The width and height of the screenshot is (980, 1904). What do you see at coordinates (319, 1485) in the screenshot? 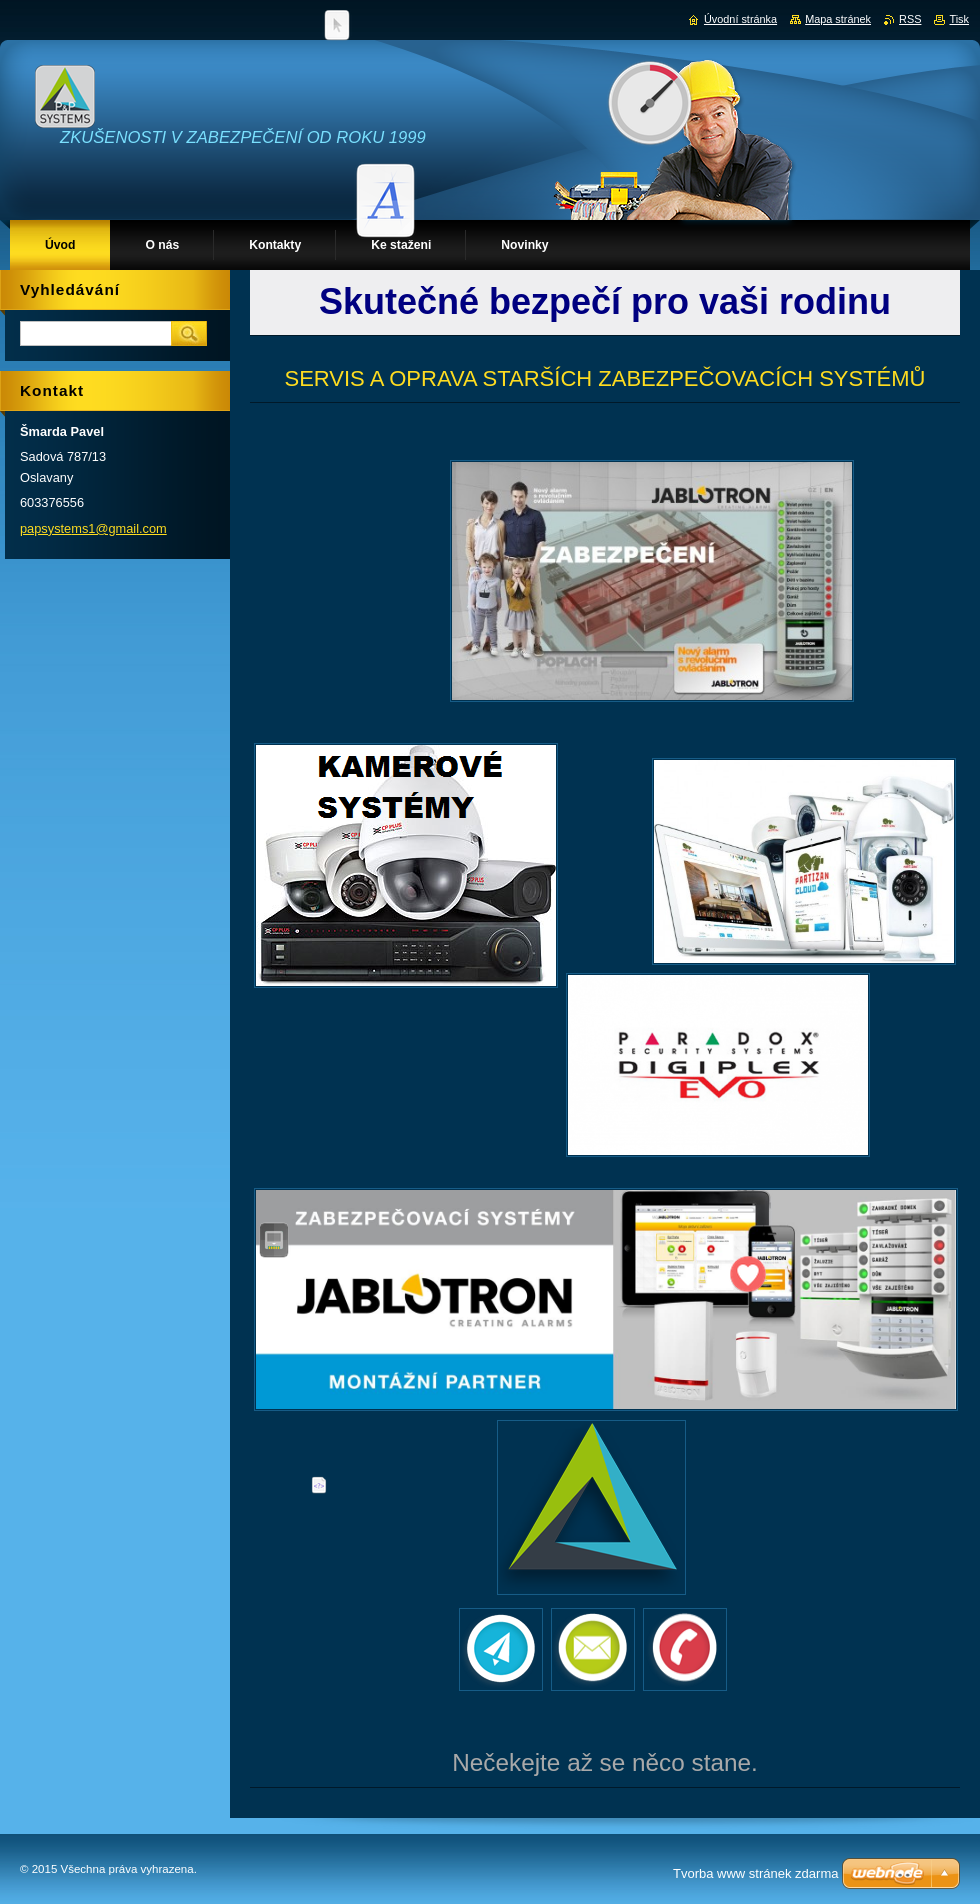
I see `open a PHP source code file` at bounding box center [319, 1485].